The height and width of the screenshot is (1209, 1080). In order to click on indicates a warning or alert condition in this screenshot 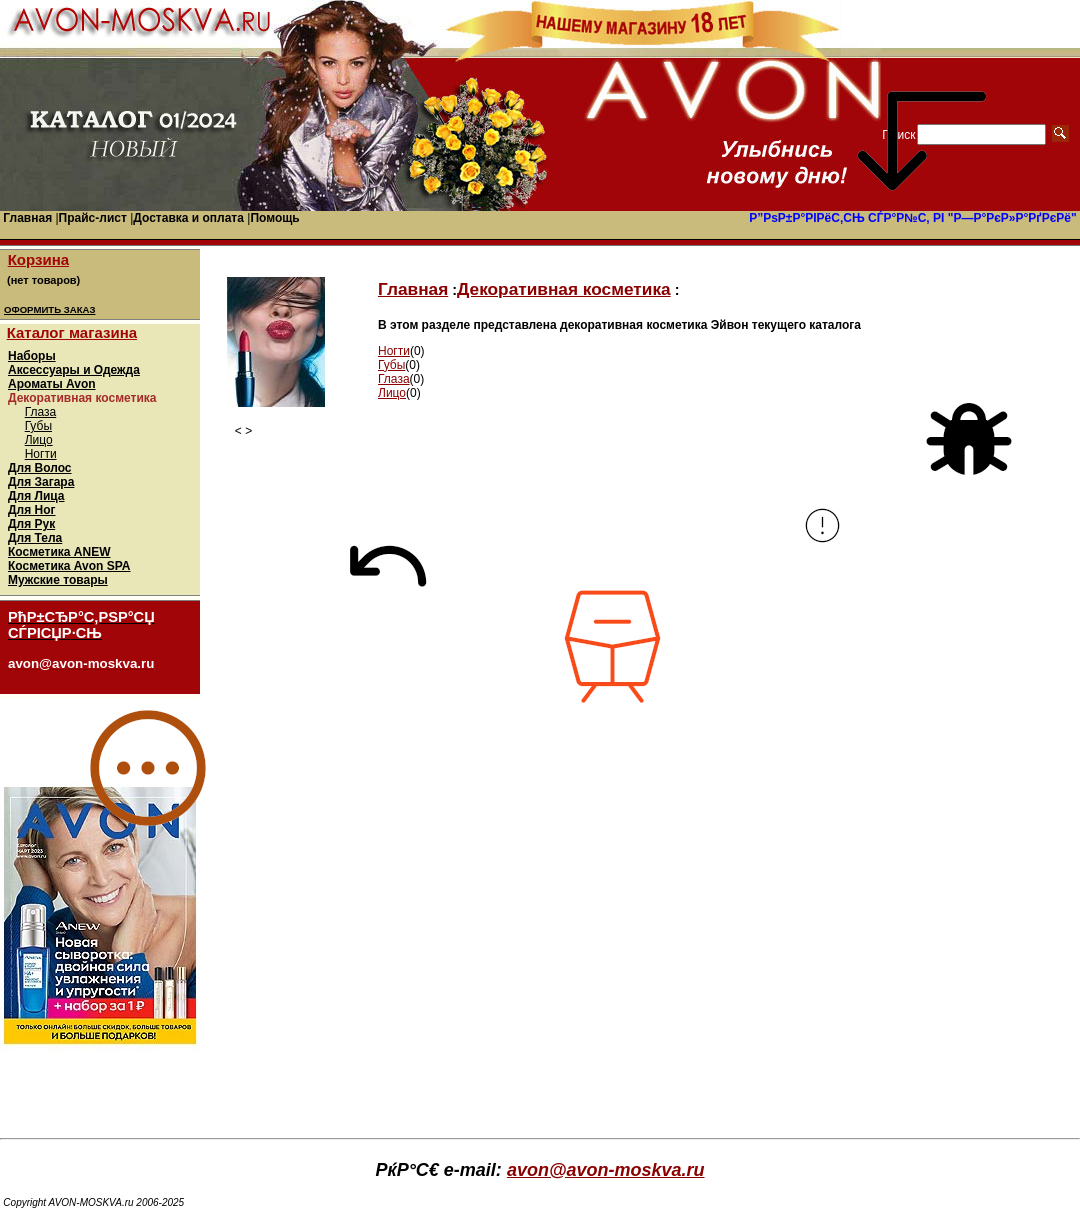, I will do `click(822, 525)`.